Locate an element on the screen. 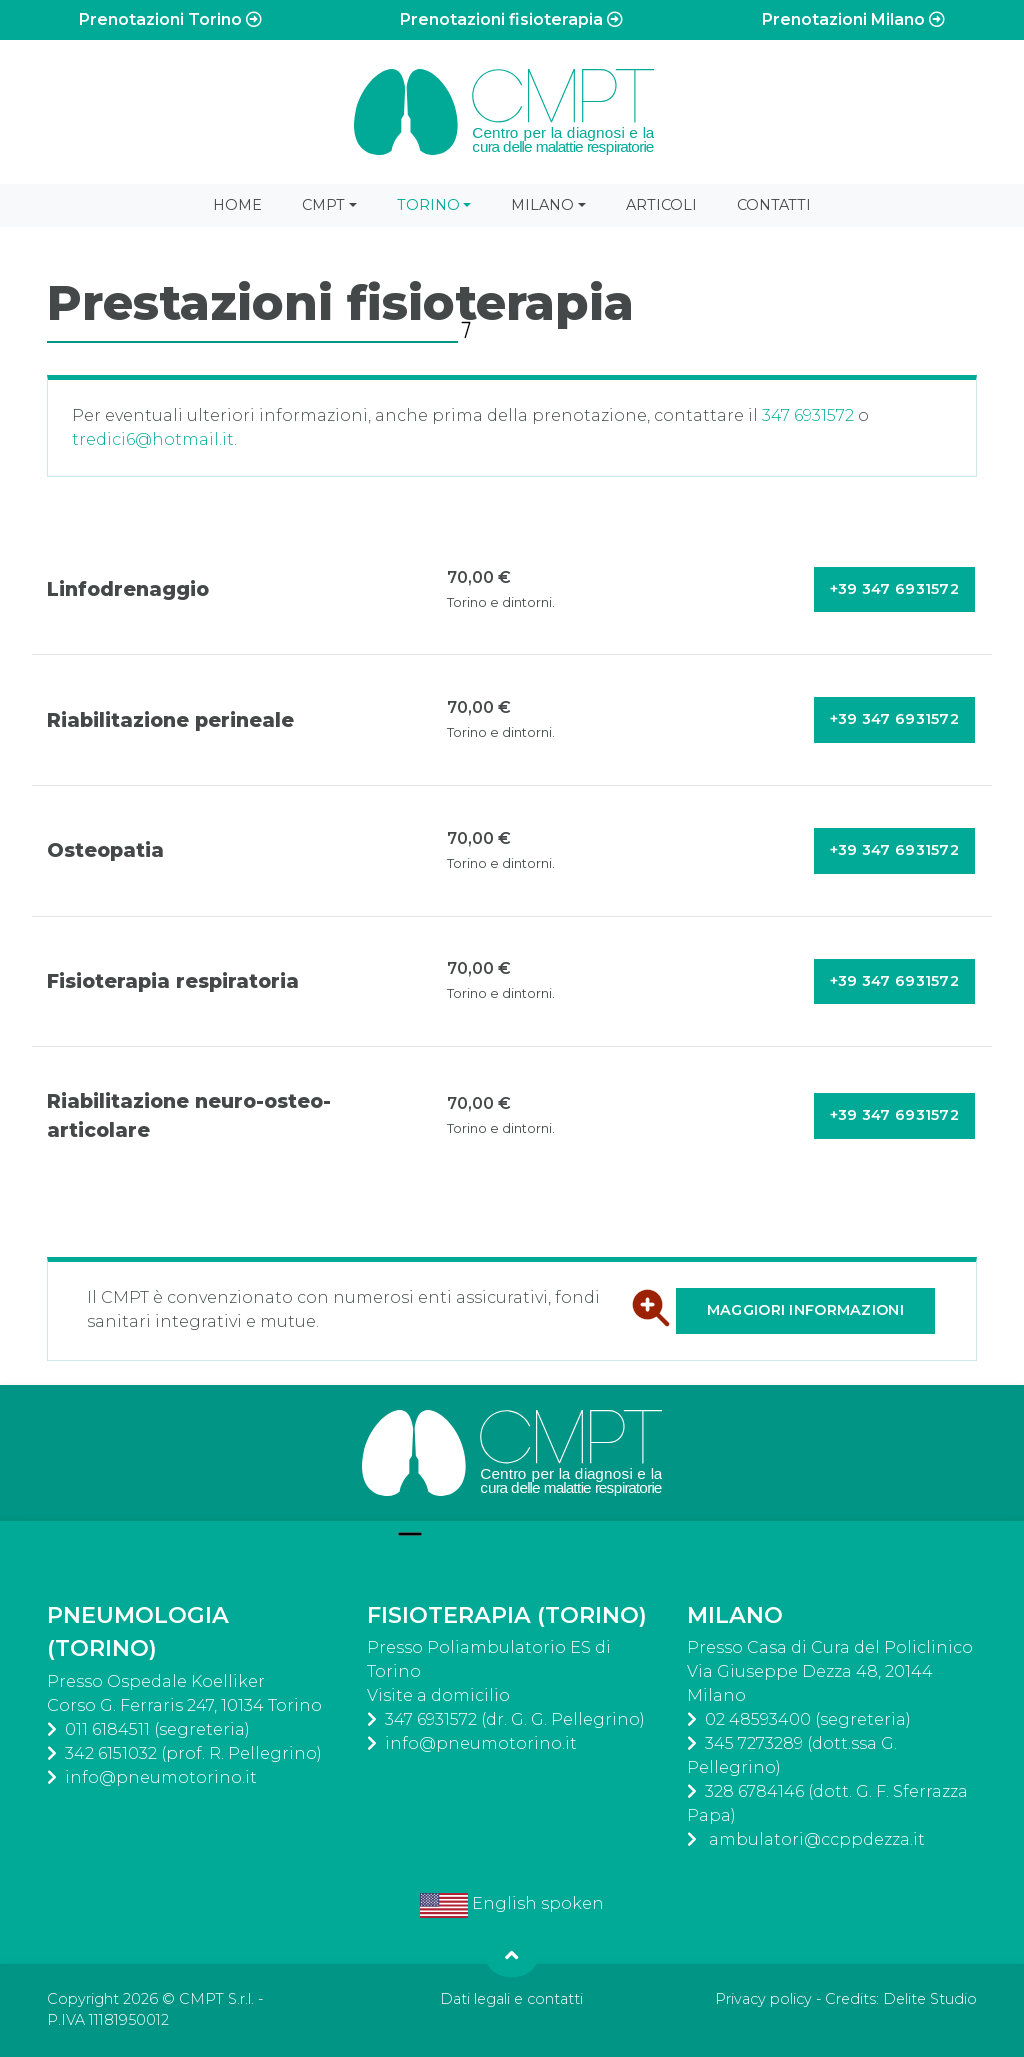 The image size is (1024, 2057). zoom in on content is located at coordinates (651, 1308).